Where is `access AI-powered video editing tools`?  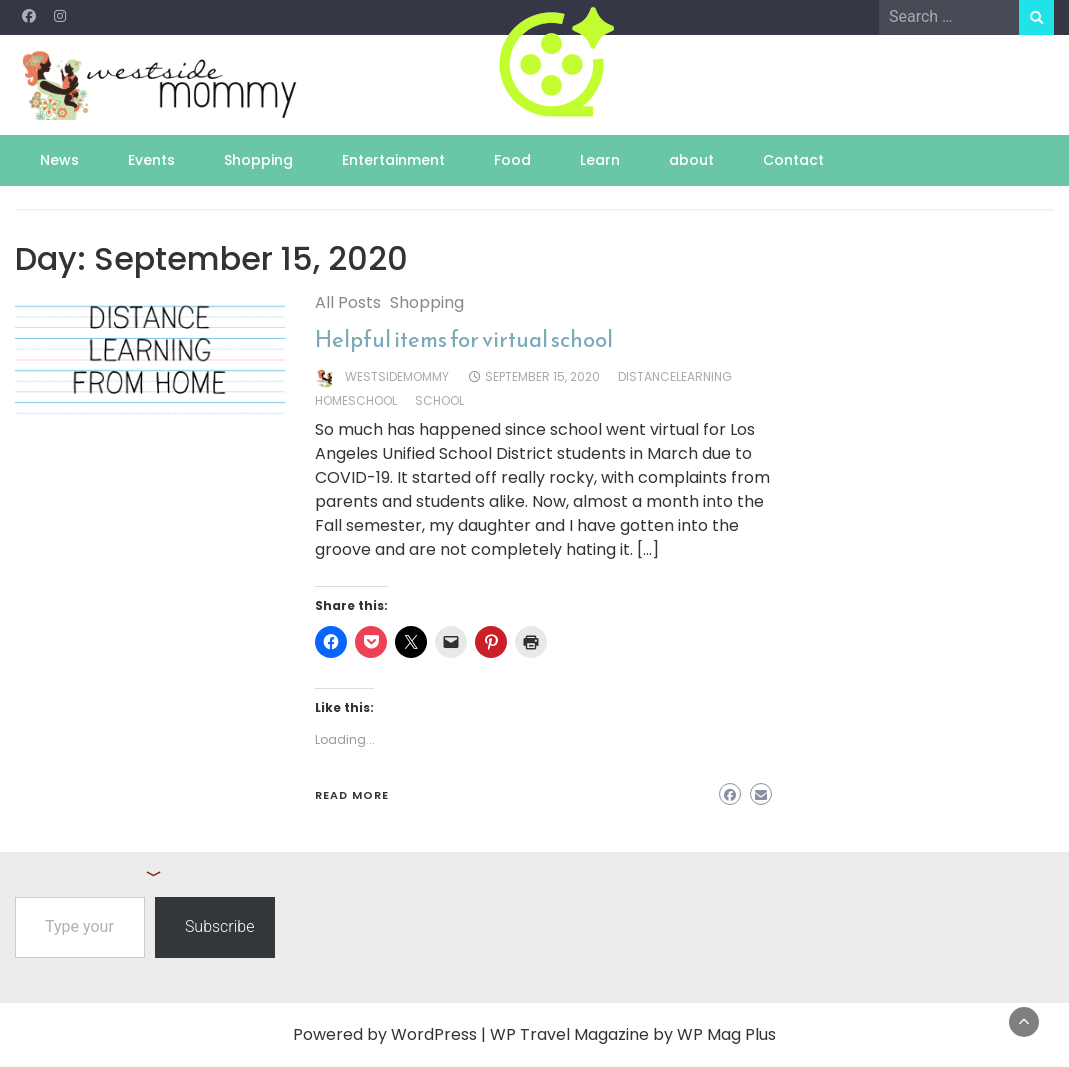
access AI-powered video editing tools is located at coordinates (551, 64).